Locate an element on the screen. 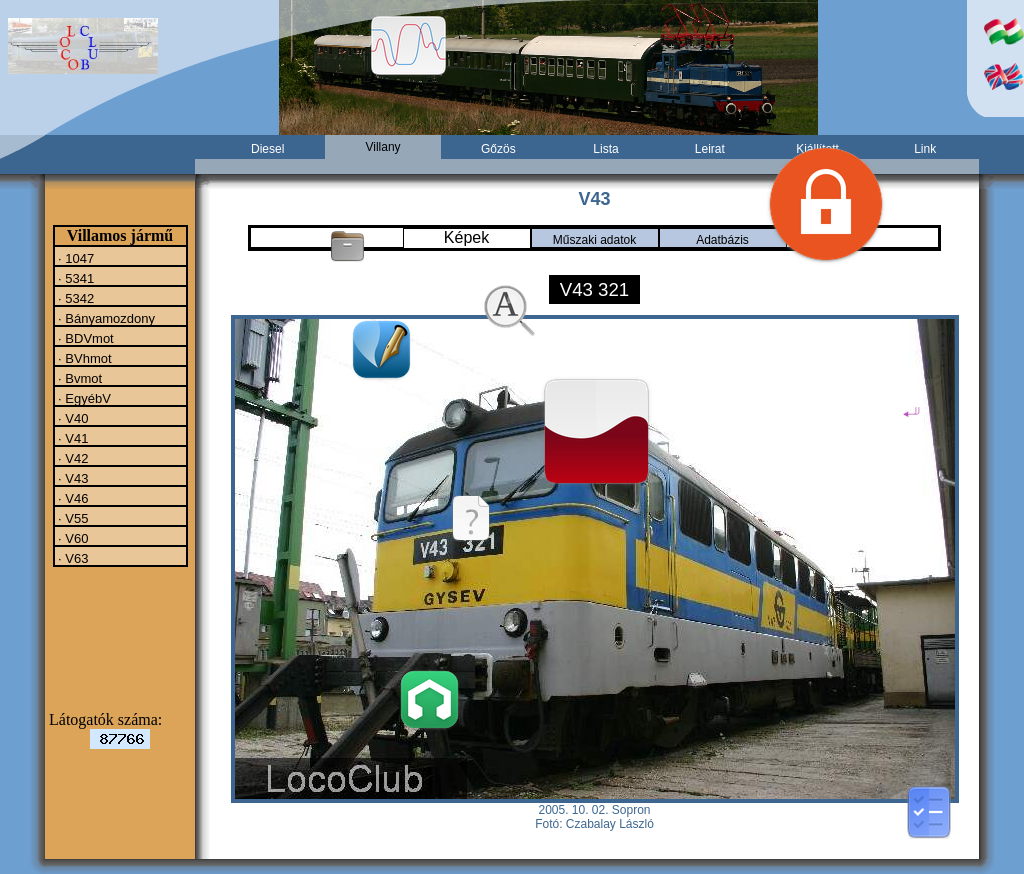 The image size is (1024, 874). open LMMS music production software is located at coordinates (429, 699).